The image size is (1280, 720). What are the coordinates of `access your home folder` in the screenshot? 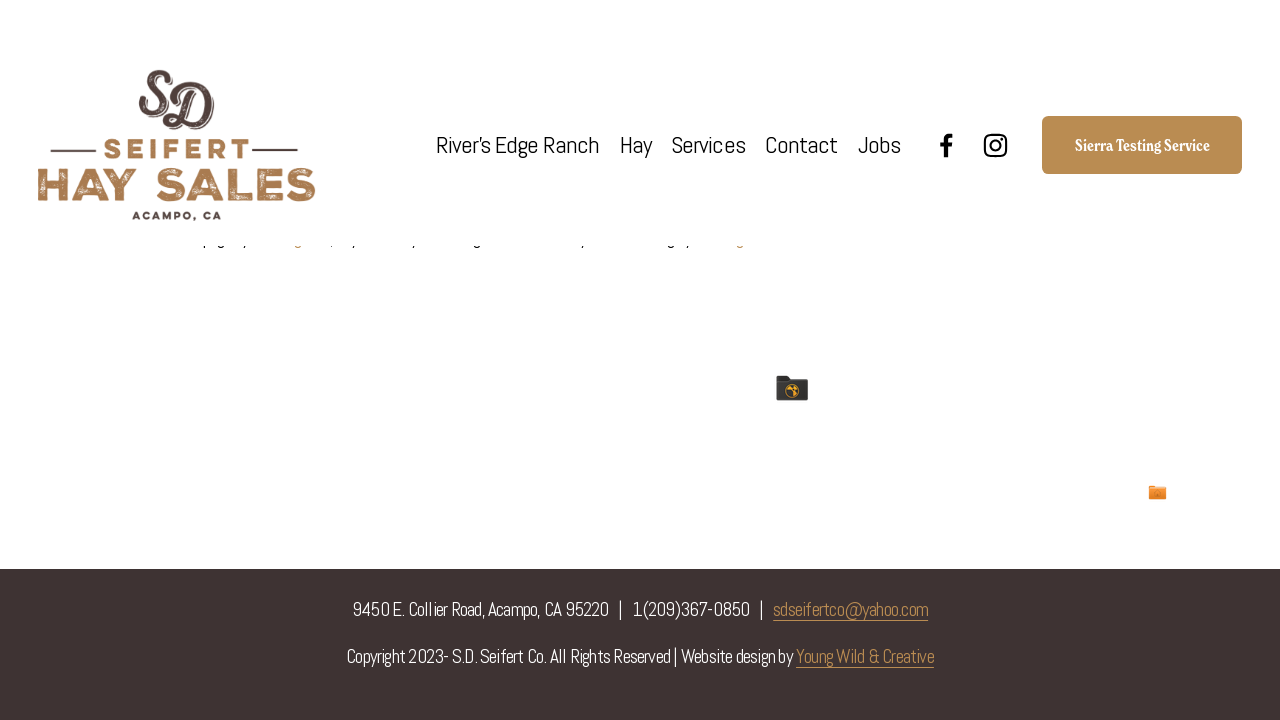 It's located at (1157, 492).